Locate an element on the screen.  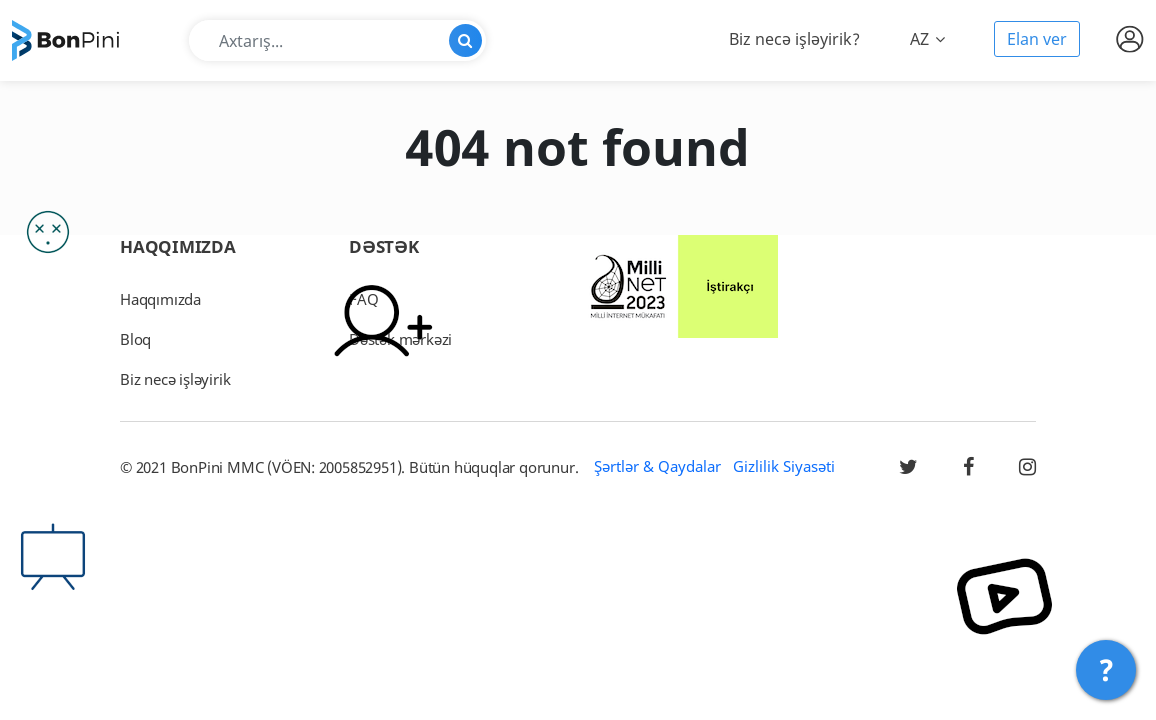
open YouTube Kids app is located at coordinates (1004, 596).